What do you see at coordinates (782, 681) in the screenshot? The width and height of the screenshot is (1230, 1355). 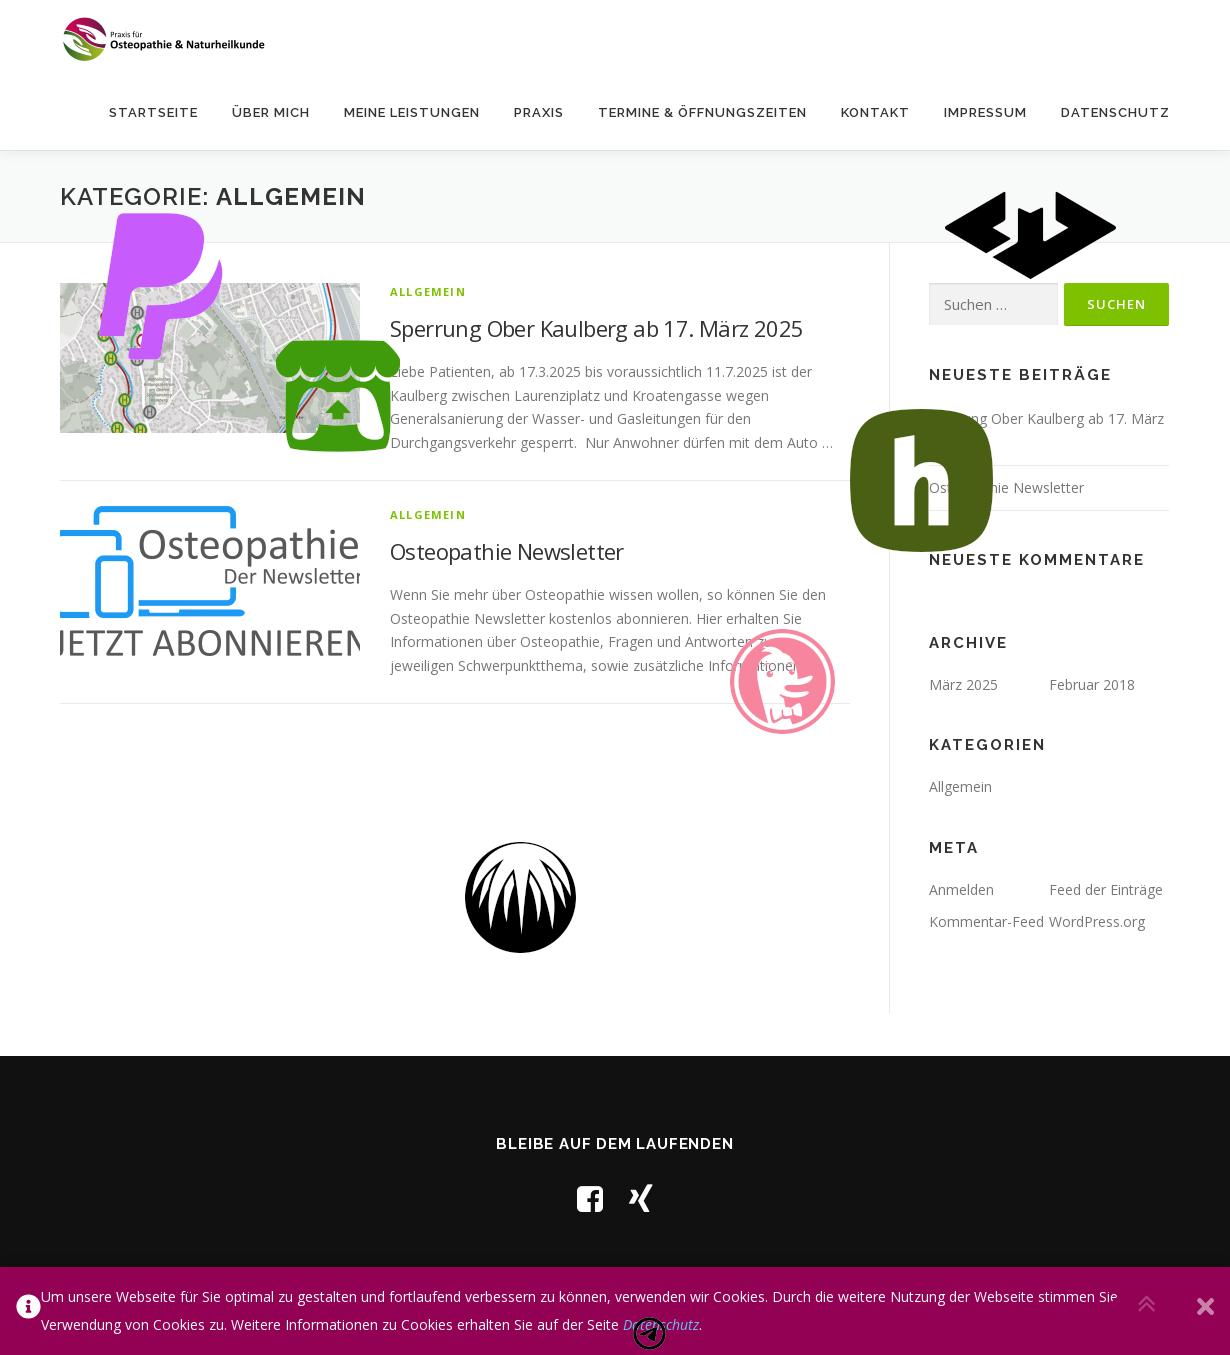 I see `open duckduckgo search engine` at bounding box center [782, 681].